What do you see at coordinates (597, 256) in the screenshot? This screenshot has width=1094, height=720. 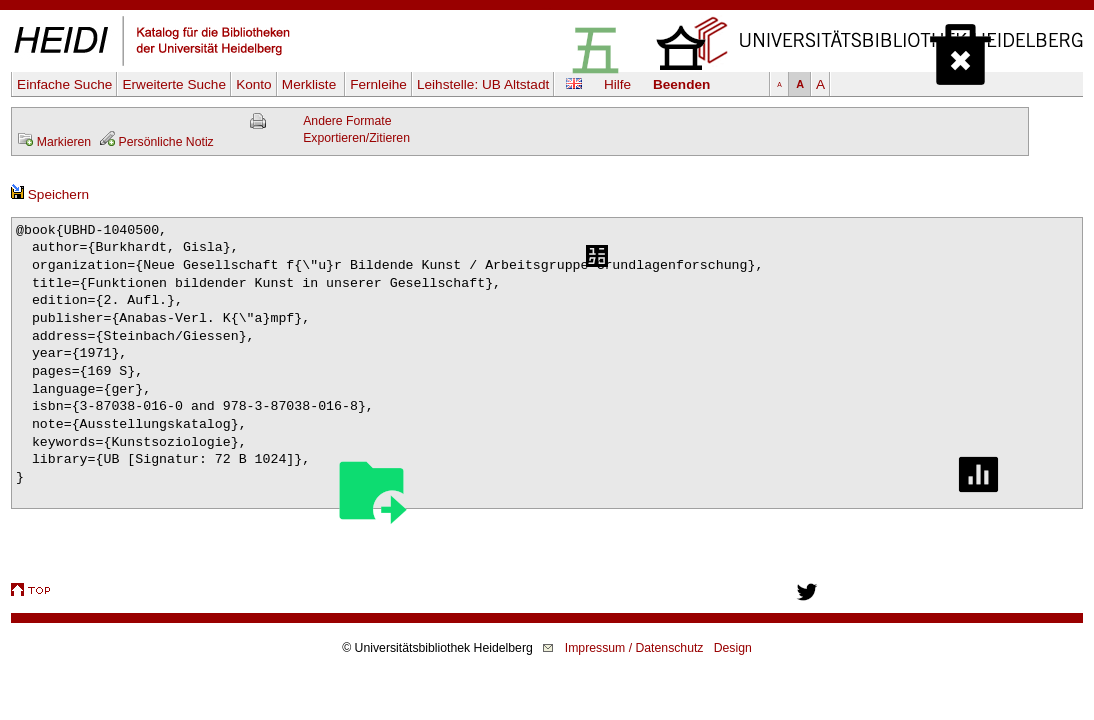 I see `visit the UNIQLO Japan website or app` at bounding box center [597, 256].